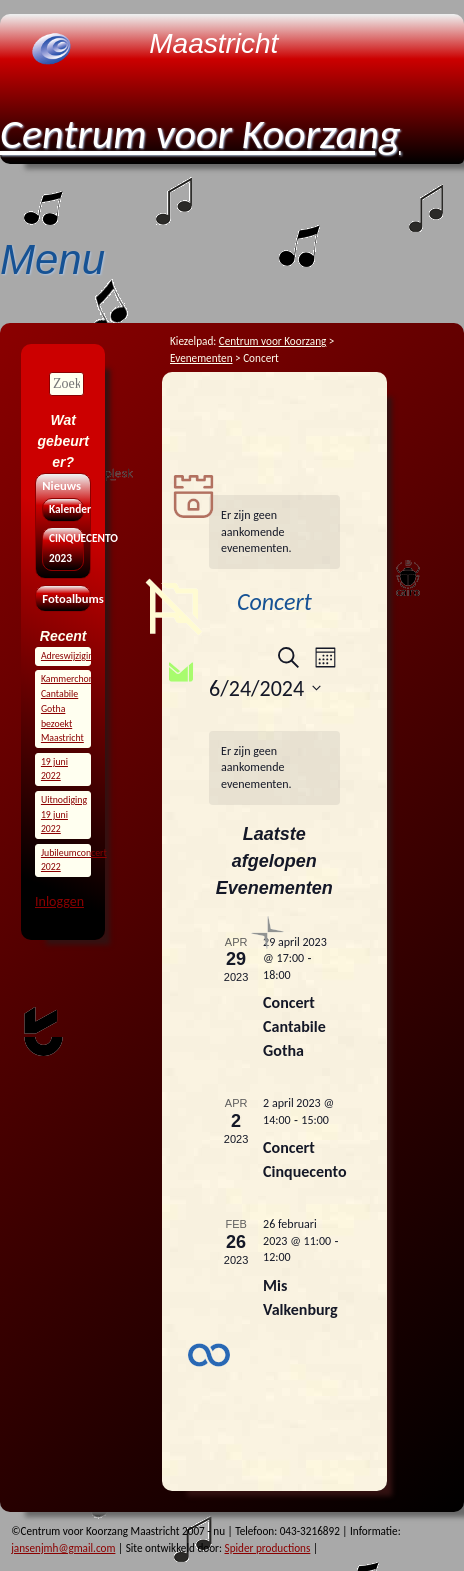 The image size is (464, 1571). Describe the element at coordinates (267, 932) in the screenshot. I see `polestar electric vehicle brand logo` at that location.